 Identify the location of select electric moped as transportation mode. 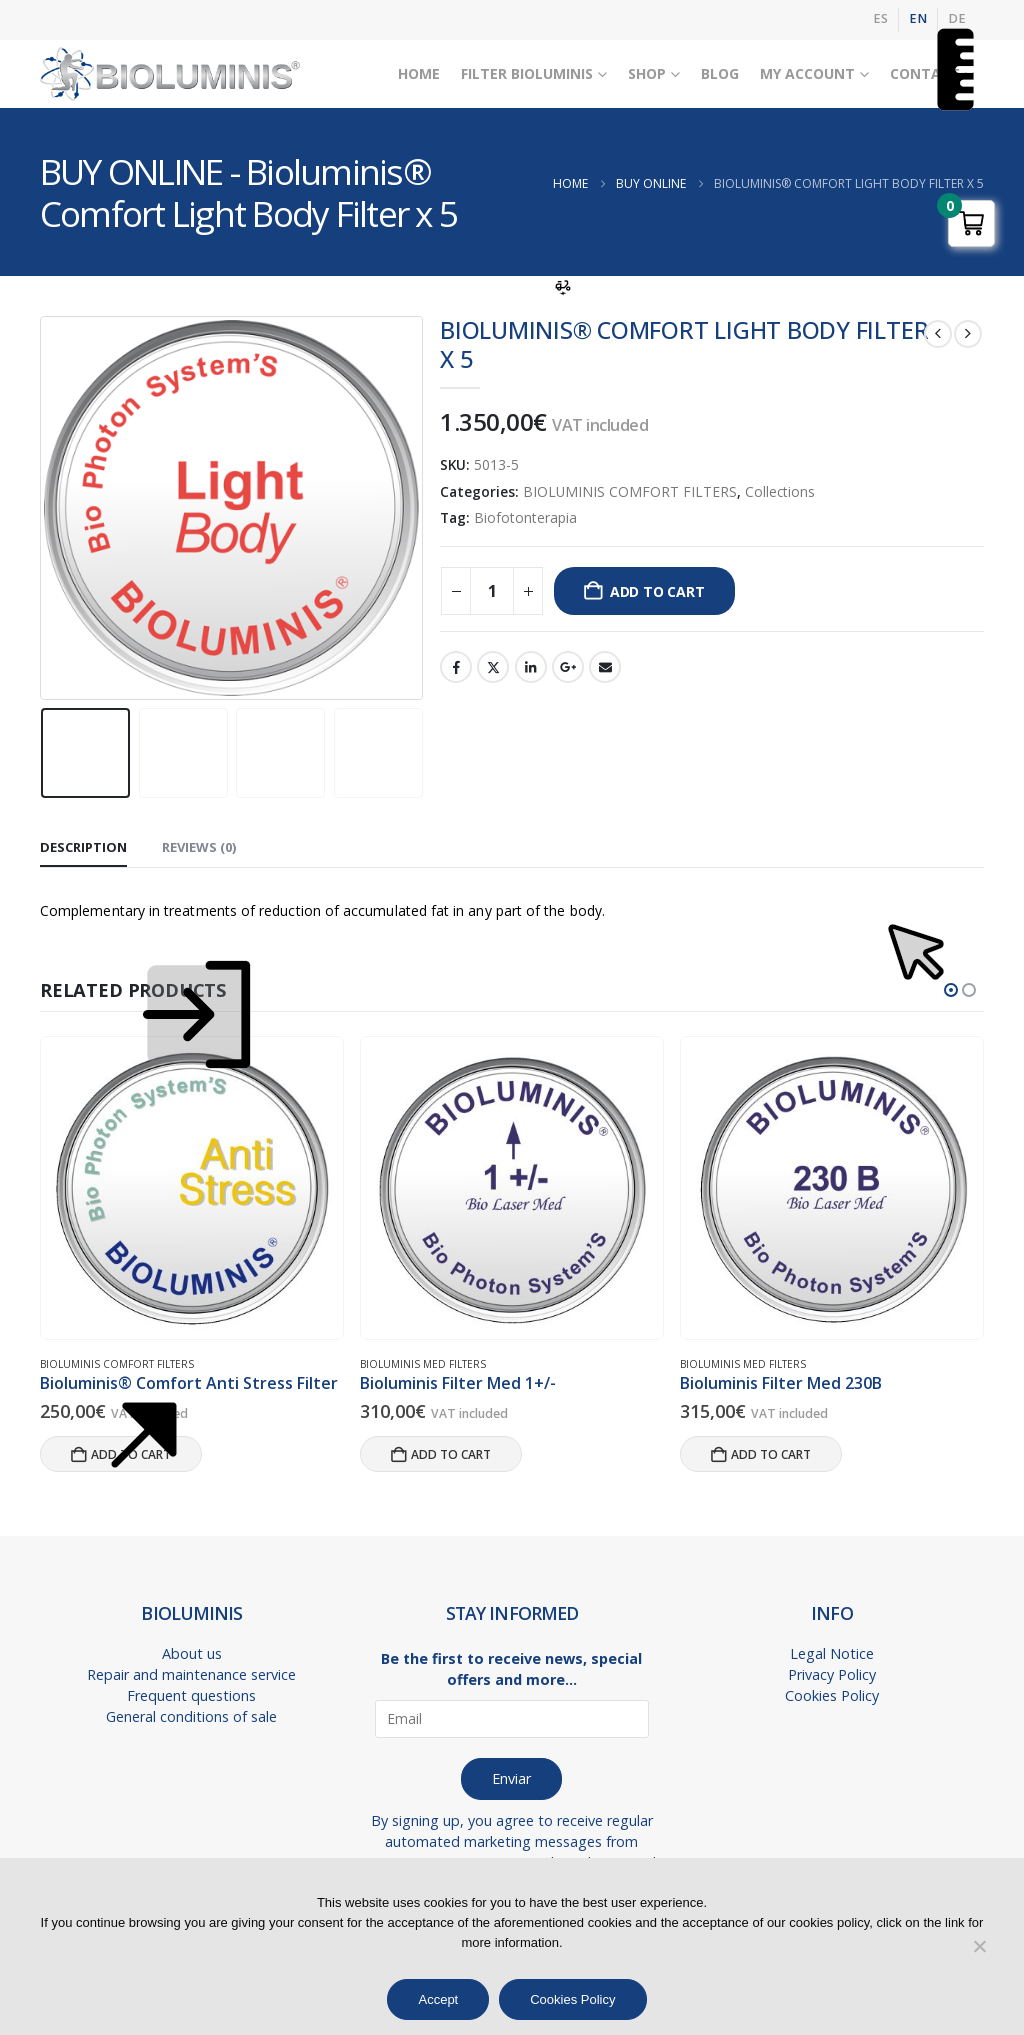
(563, 287).